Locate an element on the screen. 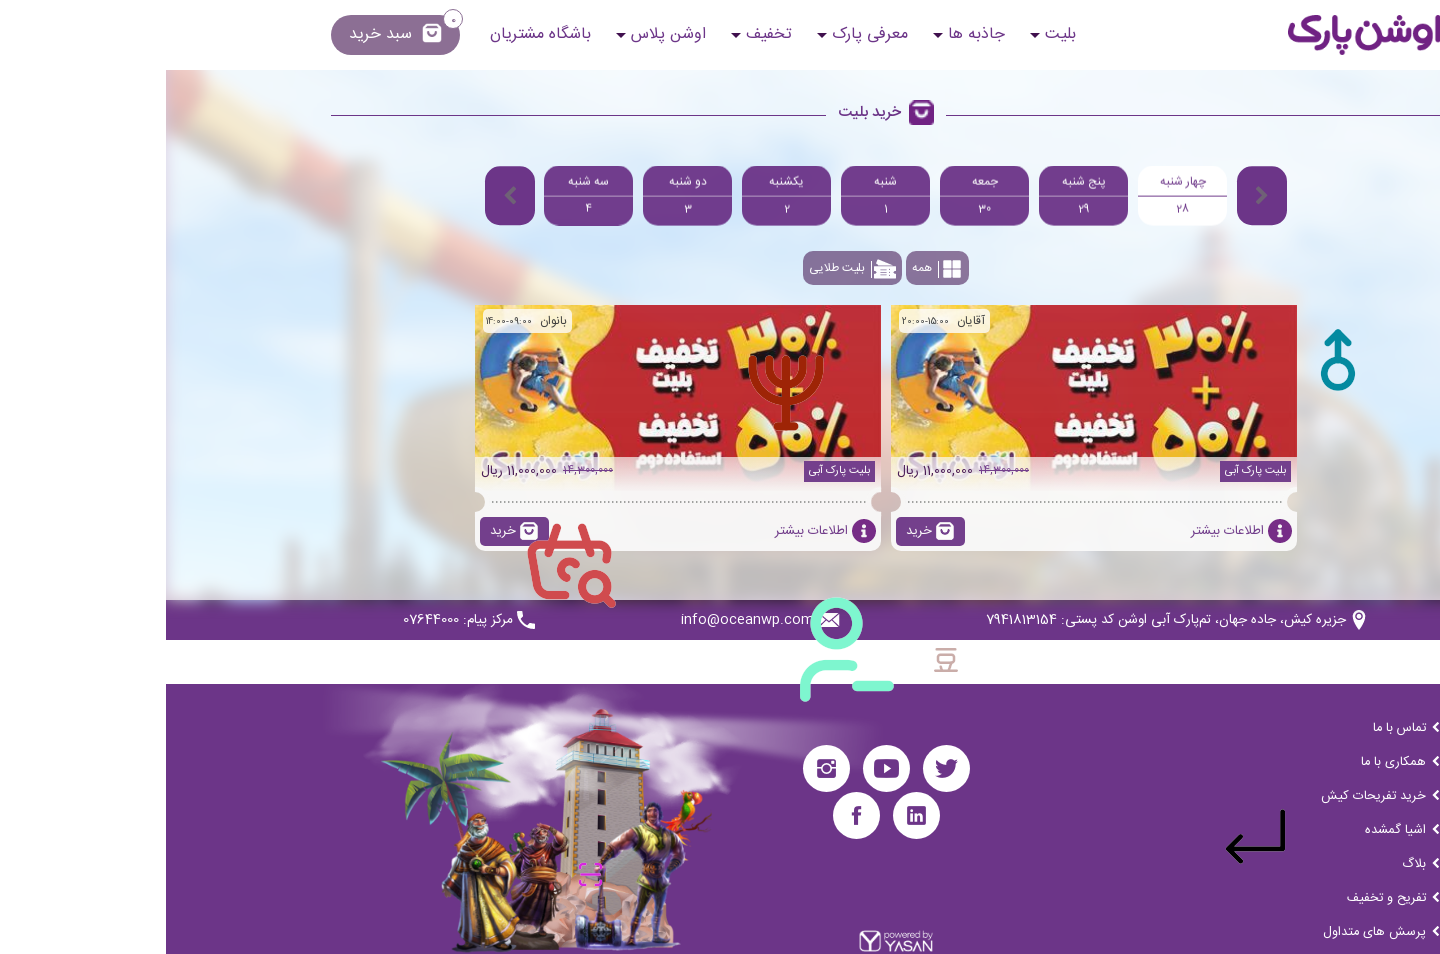 The width and height of the screenshot is (1440, 954). remove a user or contact is located at coordinates (836, 649).